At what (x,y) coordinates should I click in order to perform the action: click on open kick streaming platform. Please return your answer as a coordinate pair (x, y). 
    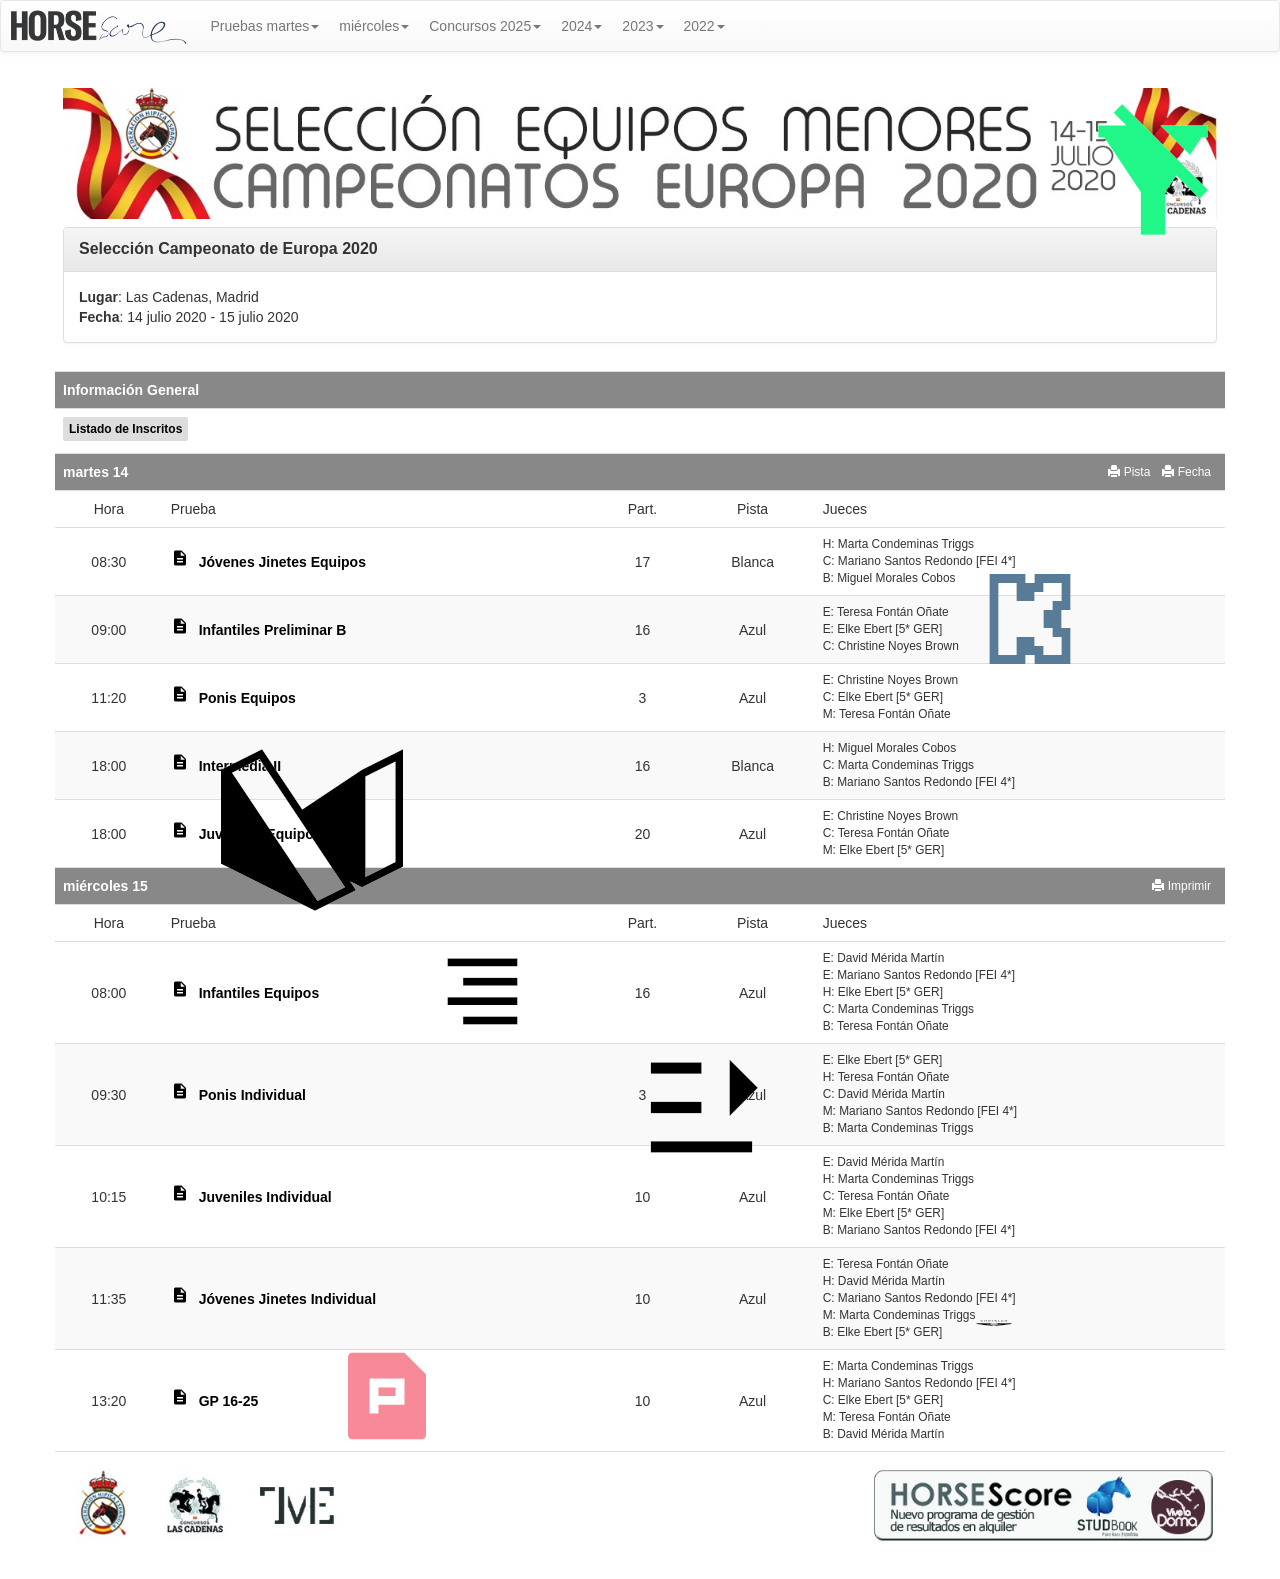
    Looking at the image, I should click on (1030, 619).